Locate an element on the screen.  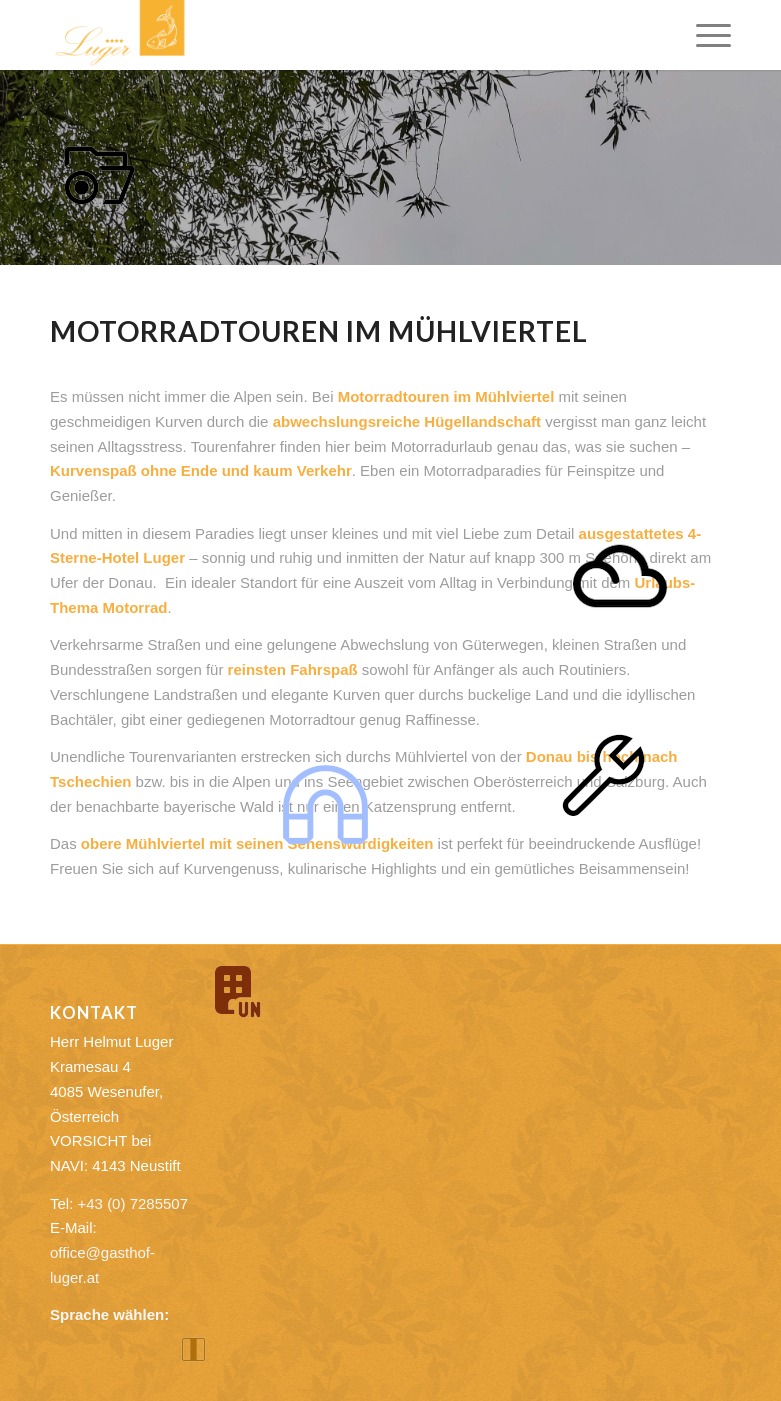
indicates cloud storage or services is located at coordinates (620, 576).